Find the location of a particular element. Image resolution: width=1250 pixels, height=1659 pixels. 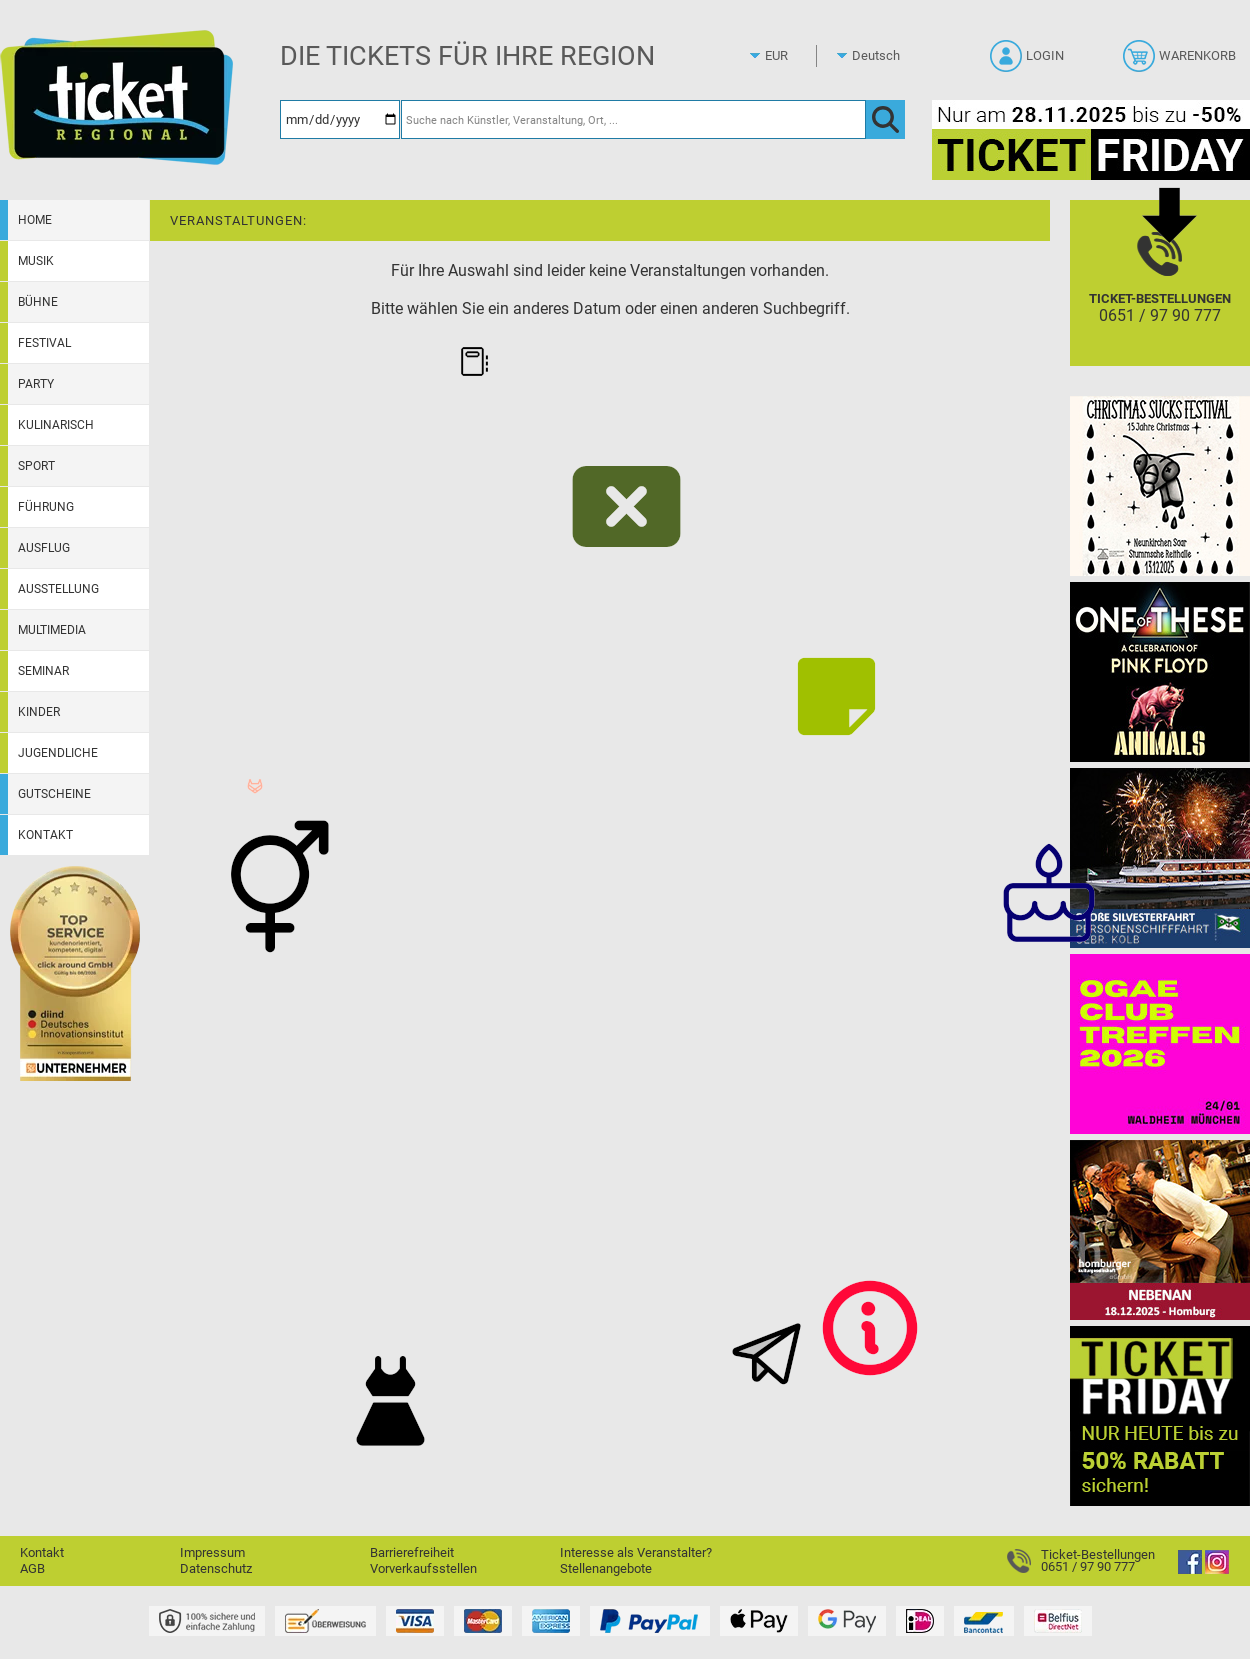

browse women's clothing or dresses is located at coordinates (390, 1405).